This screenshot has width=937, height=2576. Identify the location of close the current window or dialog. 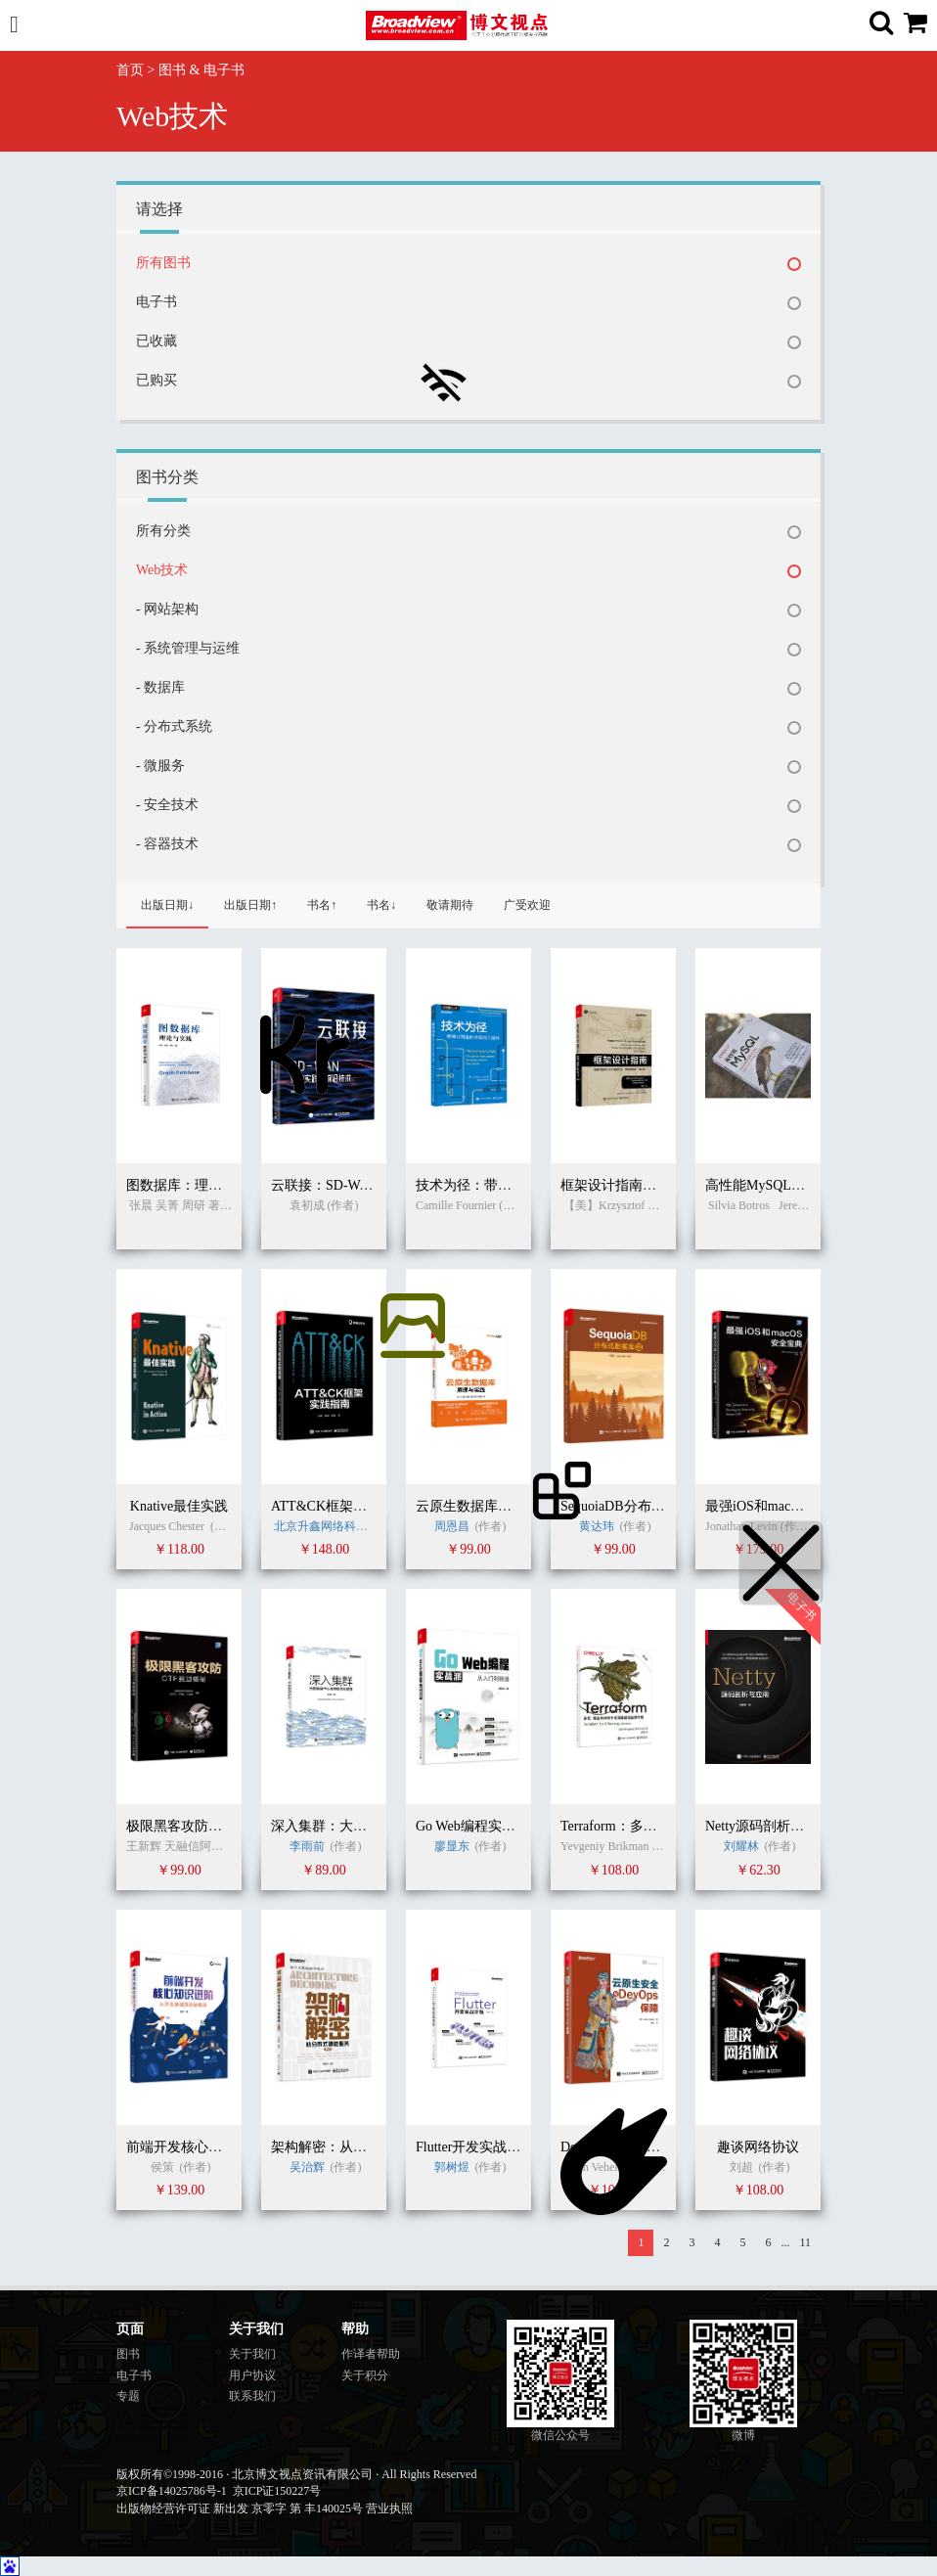
(781, 1562).